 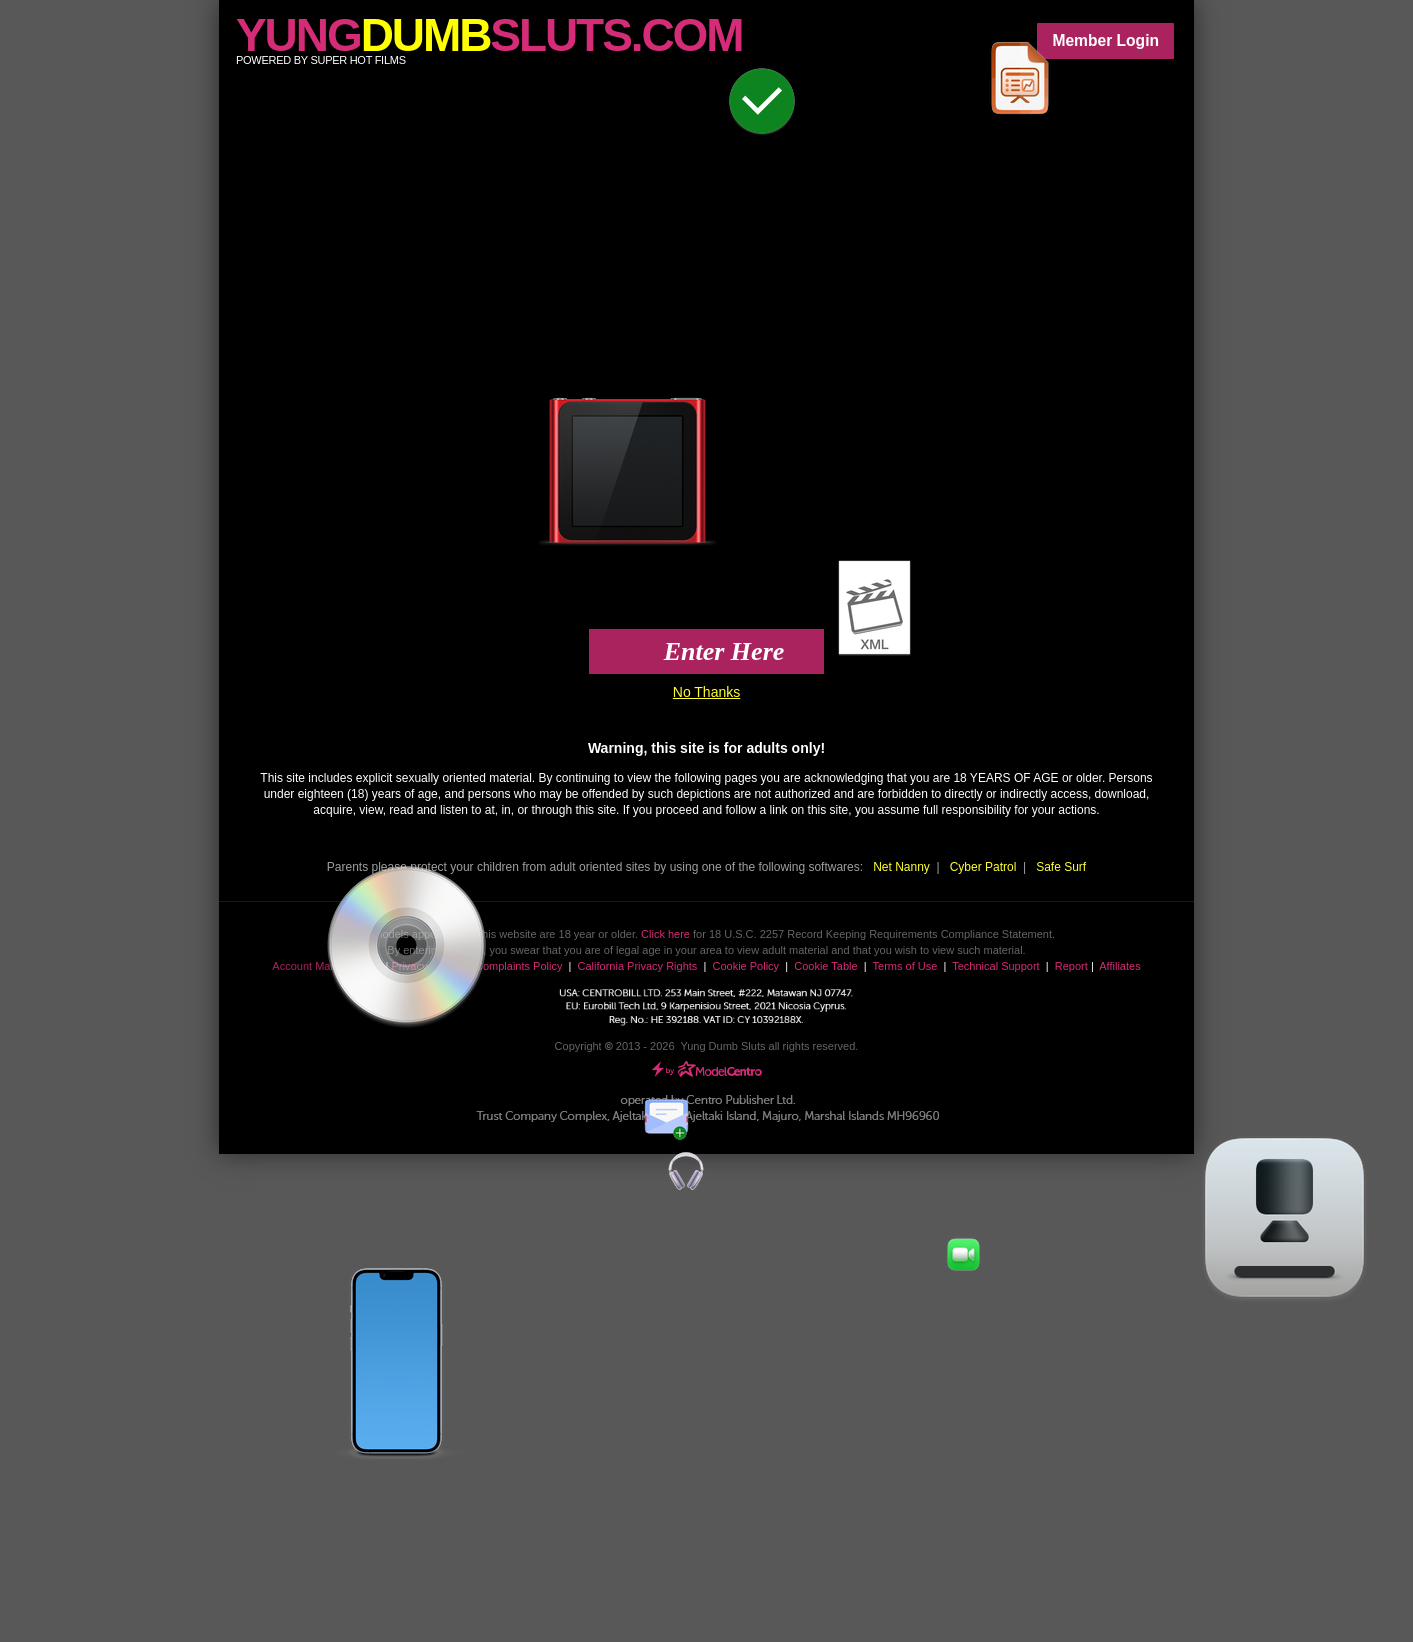 I want to click on compose a new email message, so click(x=666, y=1116).